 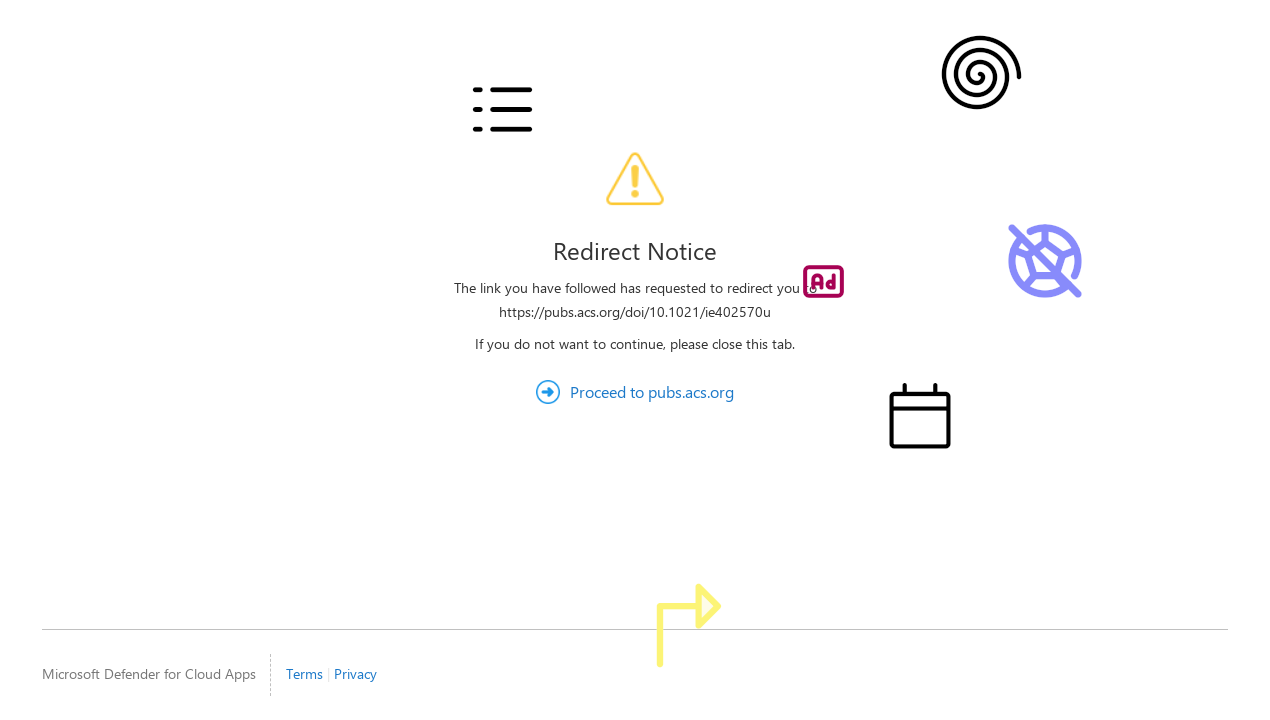 I want to click on indicates sponsored or advertising content, so click(x=823, y=281).